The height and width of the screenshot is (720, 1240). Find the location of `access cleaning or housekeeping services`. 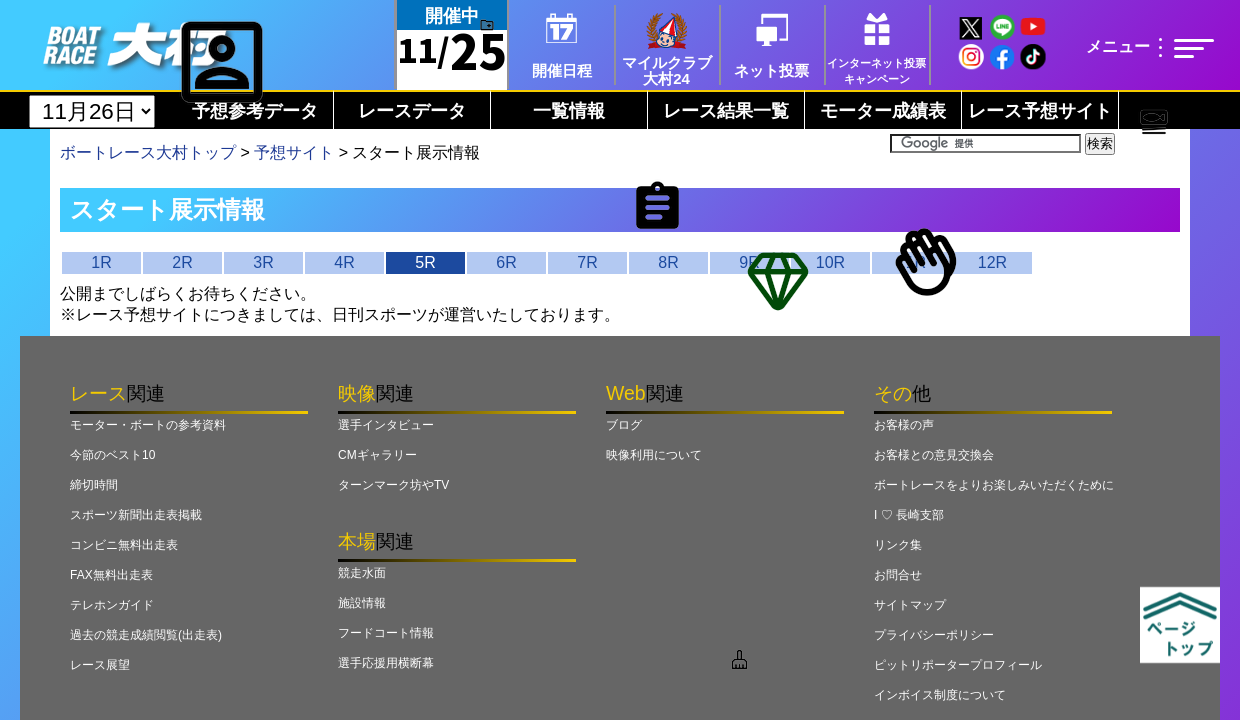

access cleaning or housekeeping services is located at coordinates (739, 659).